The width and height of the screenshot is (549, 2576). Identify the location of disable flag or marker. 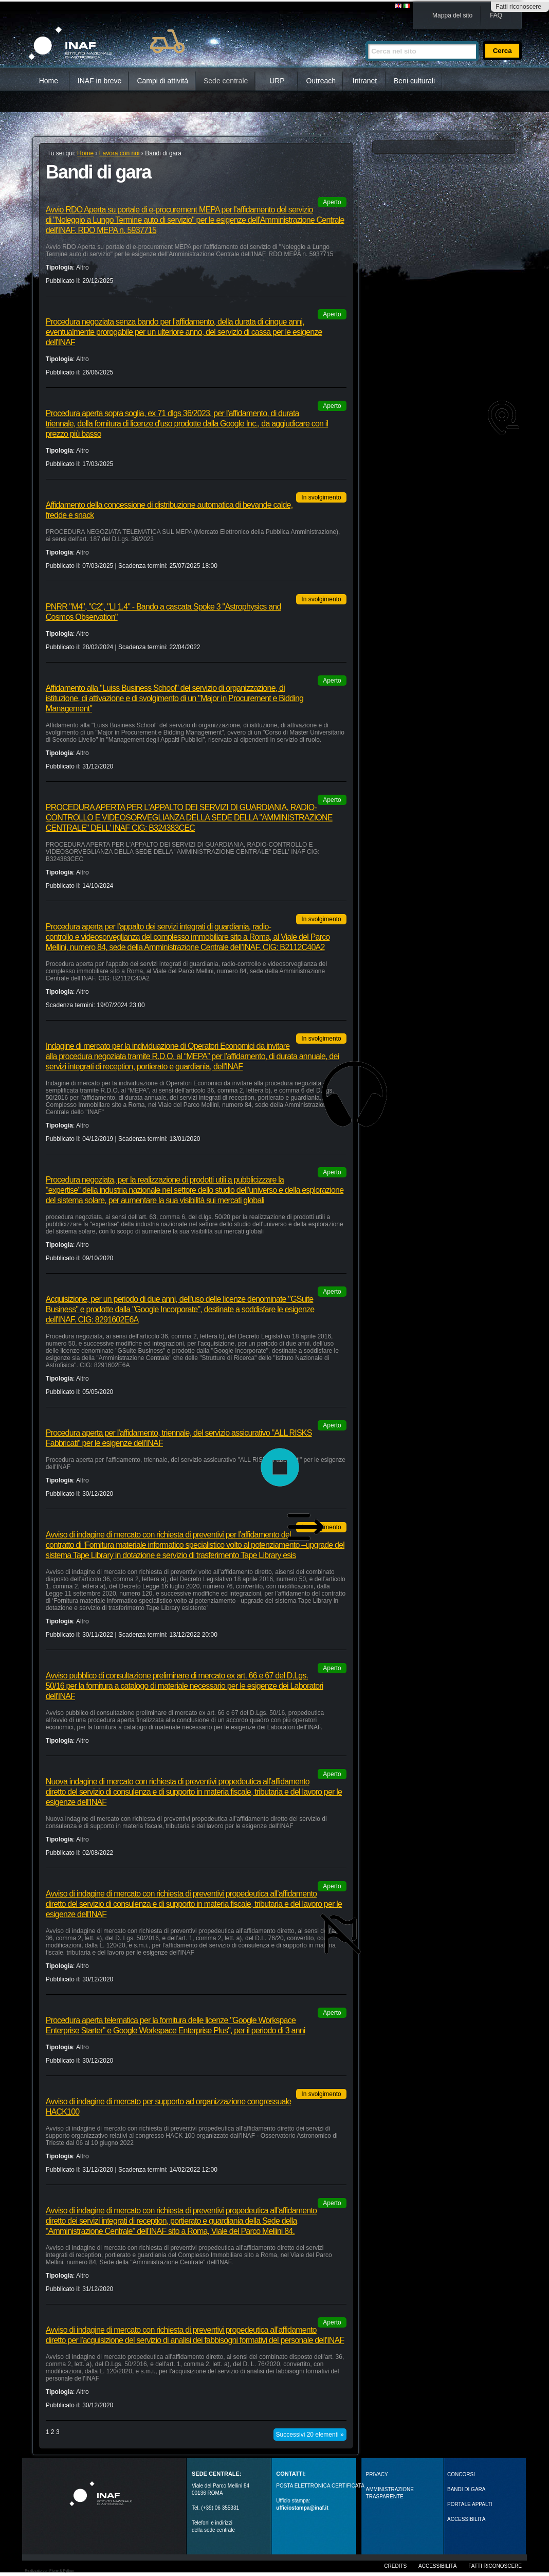
(340, 1934).